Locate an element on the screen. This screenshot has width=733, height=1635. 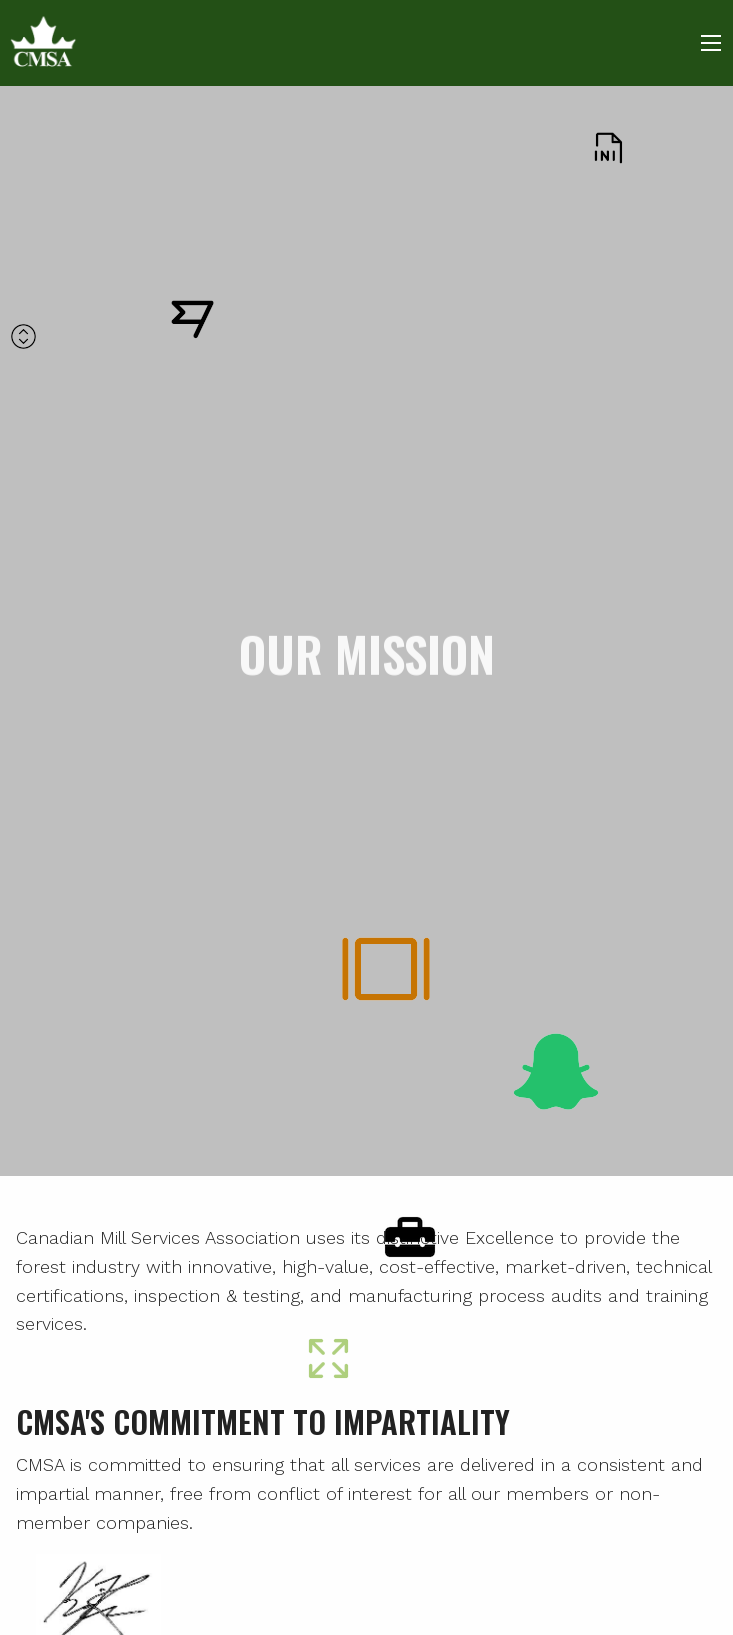
view or open an INI configuration file is located at coordinates (609, 148).